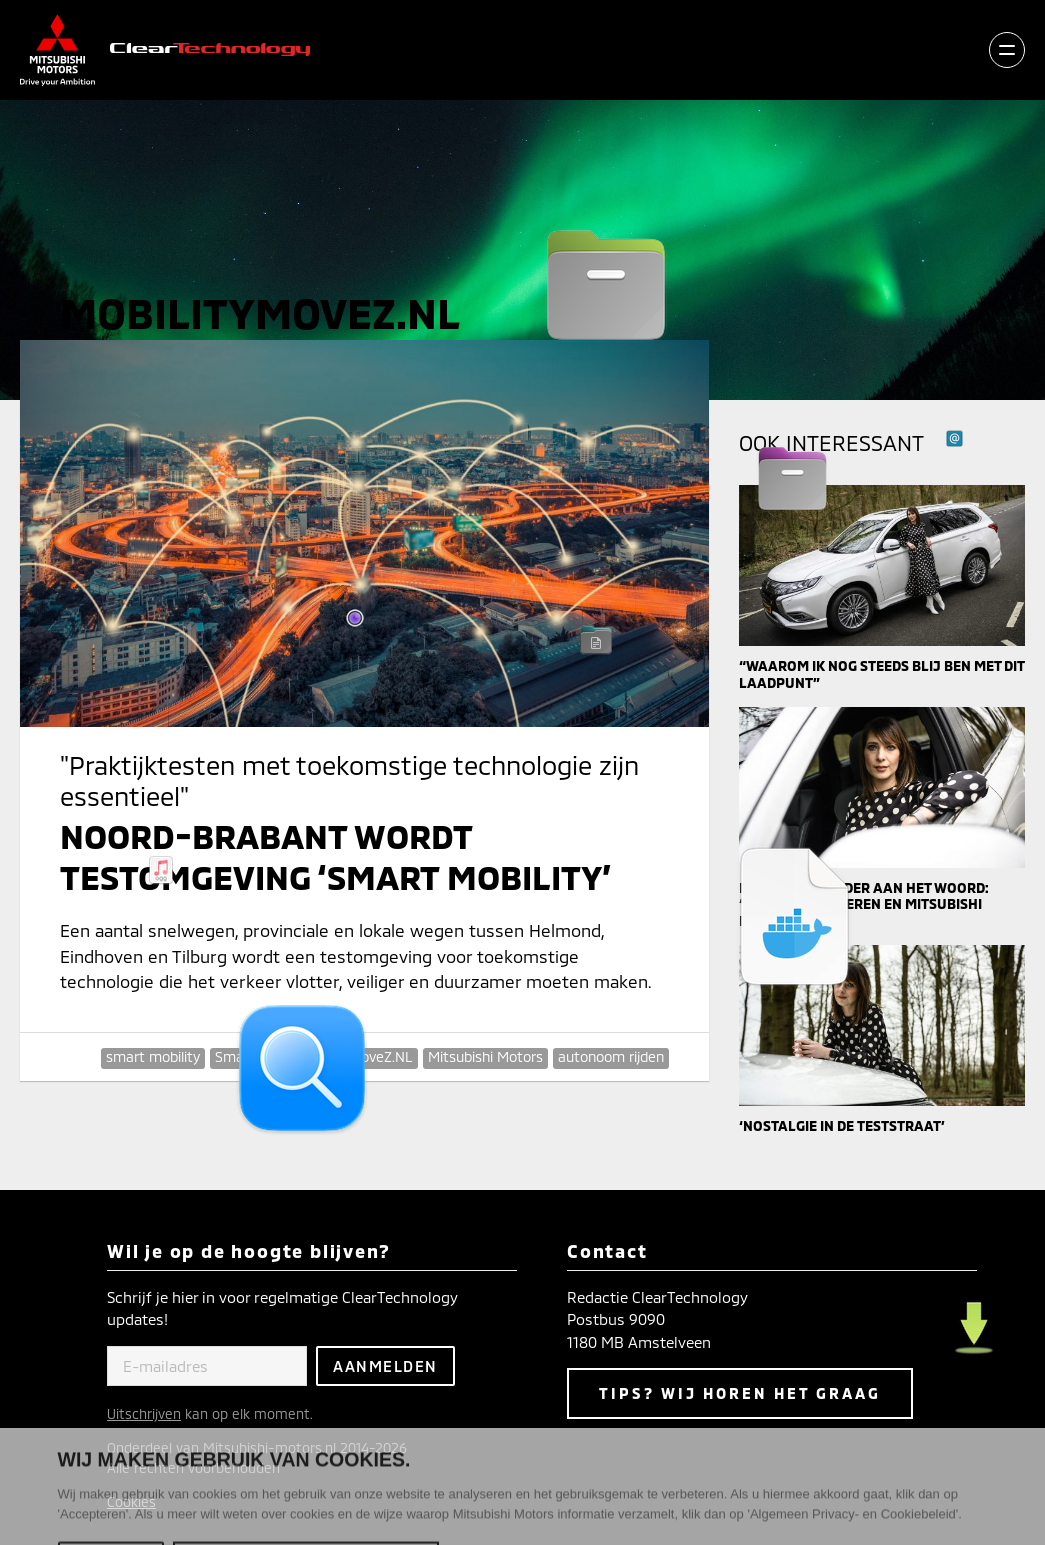 Image resolution: width=1045 pixels, height=1545 pixels. Describe the element at coordinates (302, 1068) in the screenshot. I see `open Spotlight search` at that location.